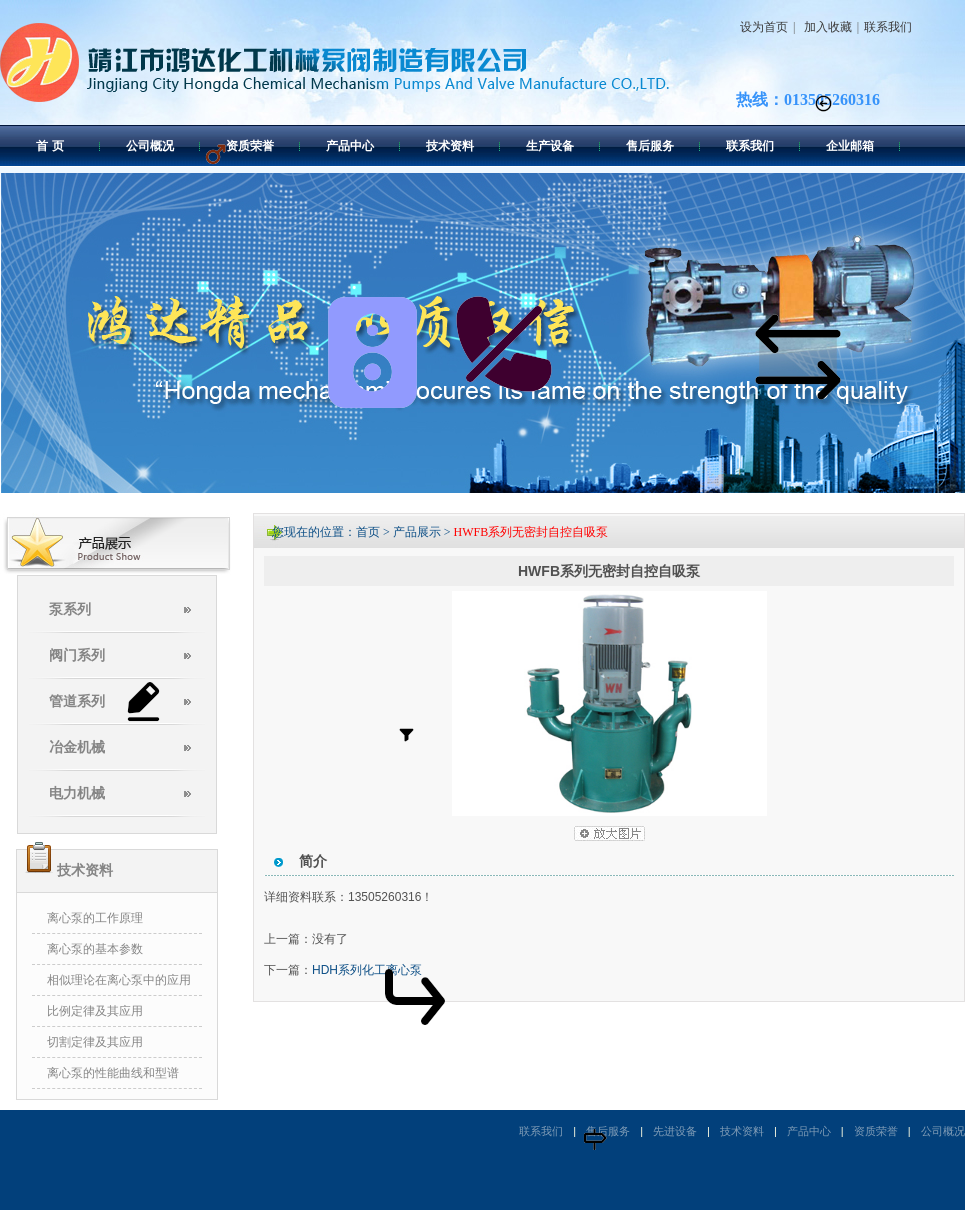 This screenshot has width=965, height=1210. I want to click on mute or decline an incoming call, so click(504, 344).